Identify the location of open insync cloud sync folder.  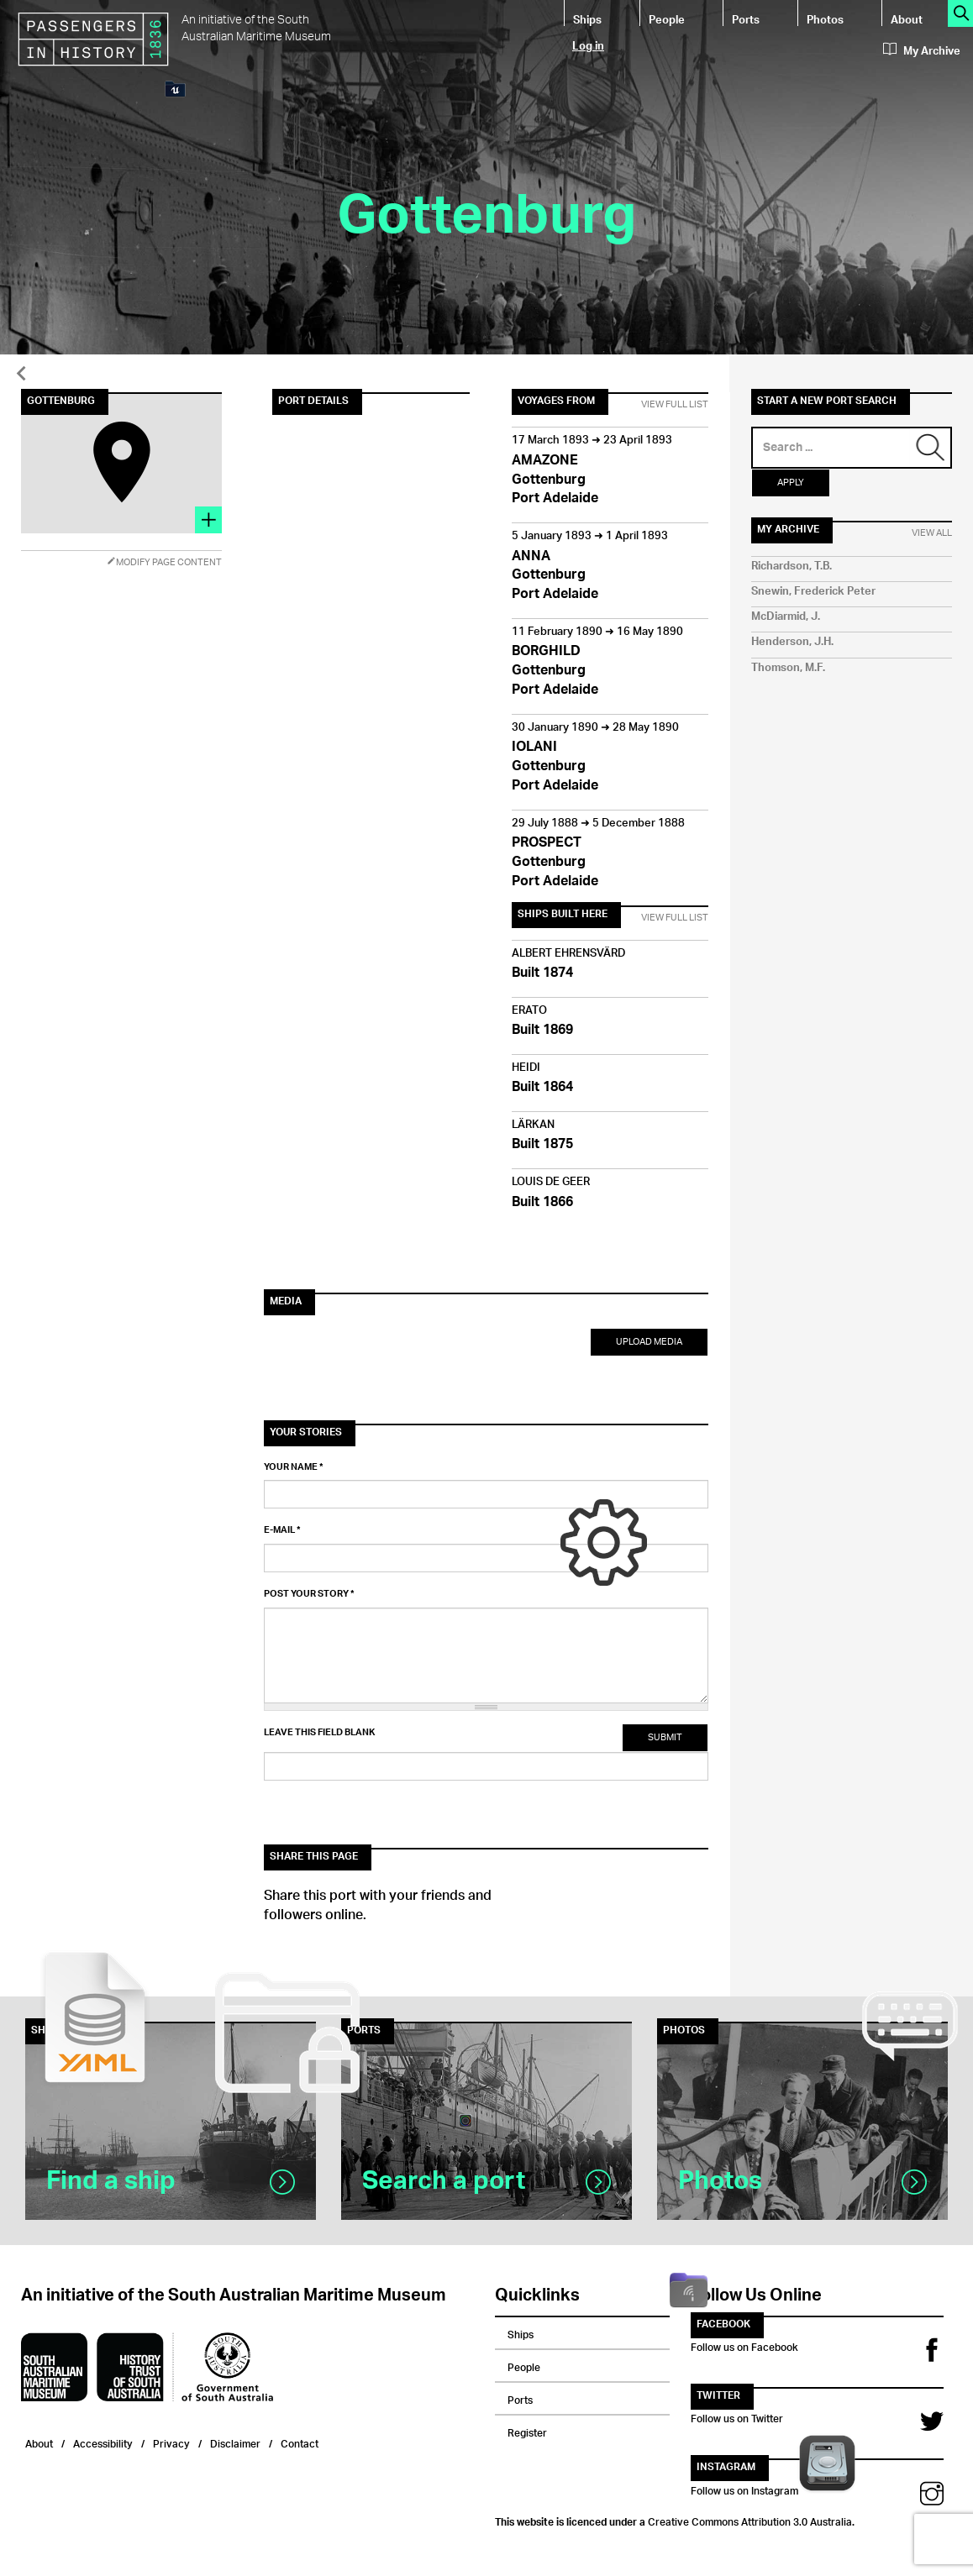
(688, 2290).